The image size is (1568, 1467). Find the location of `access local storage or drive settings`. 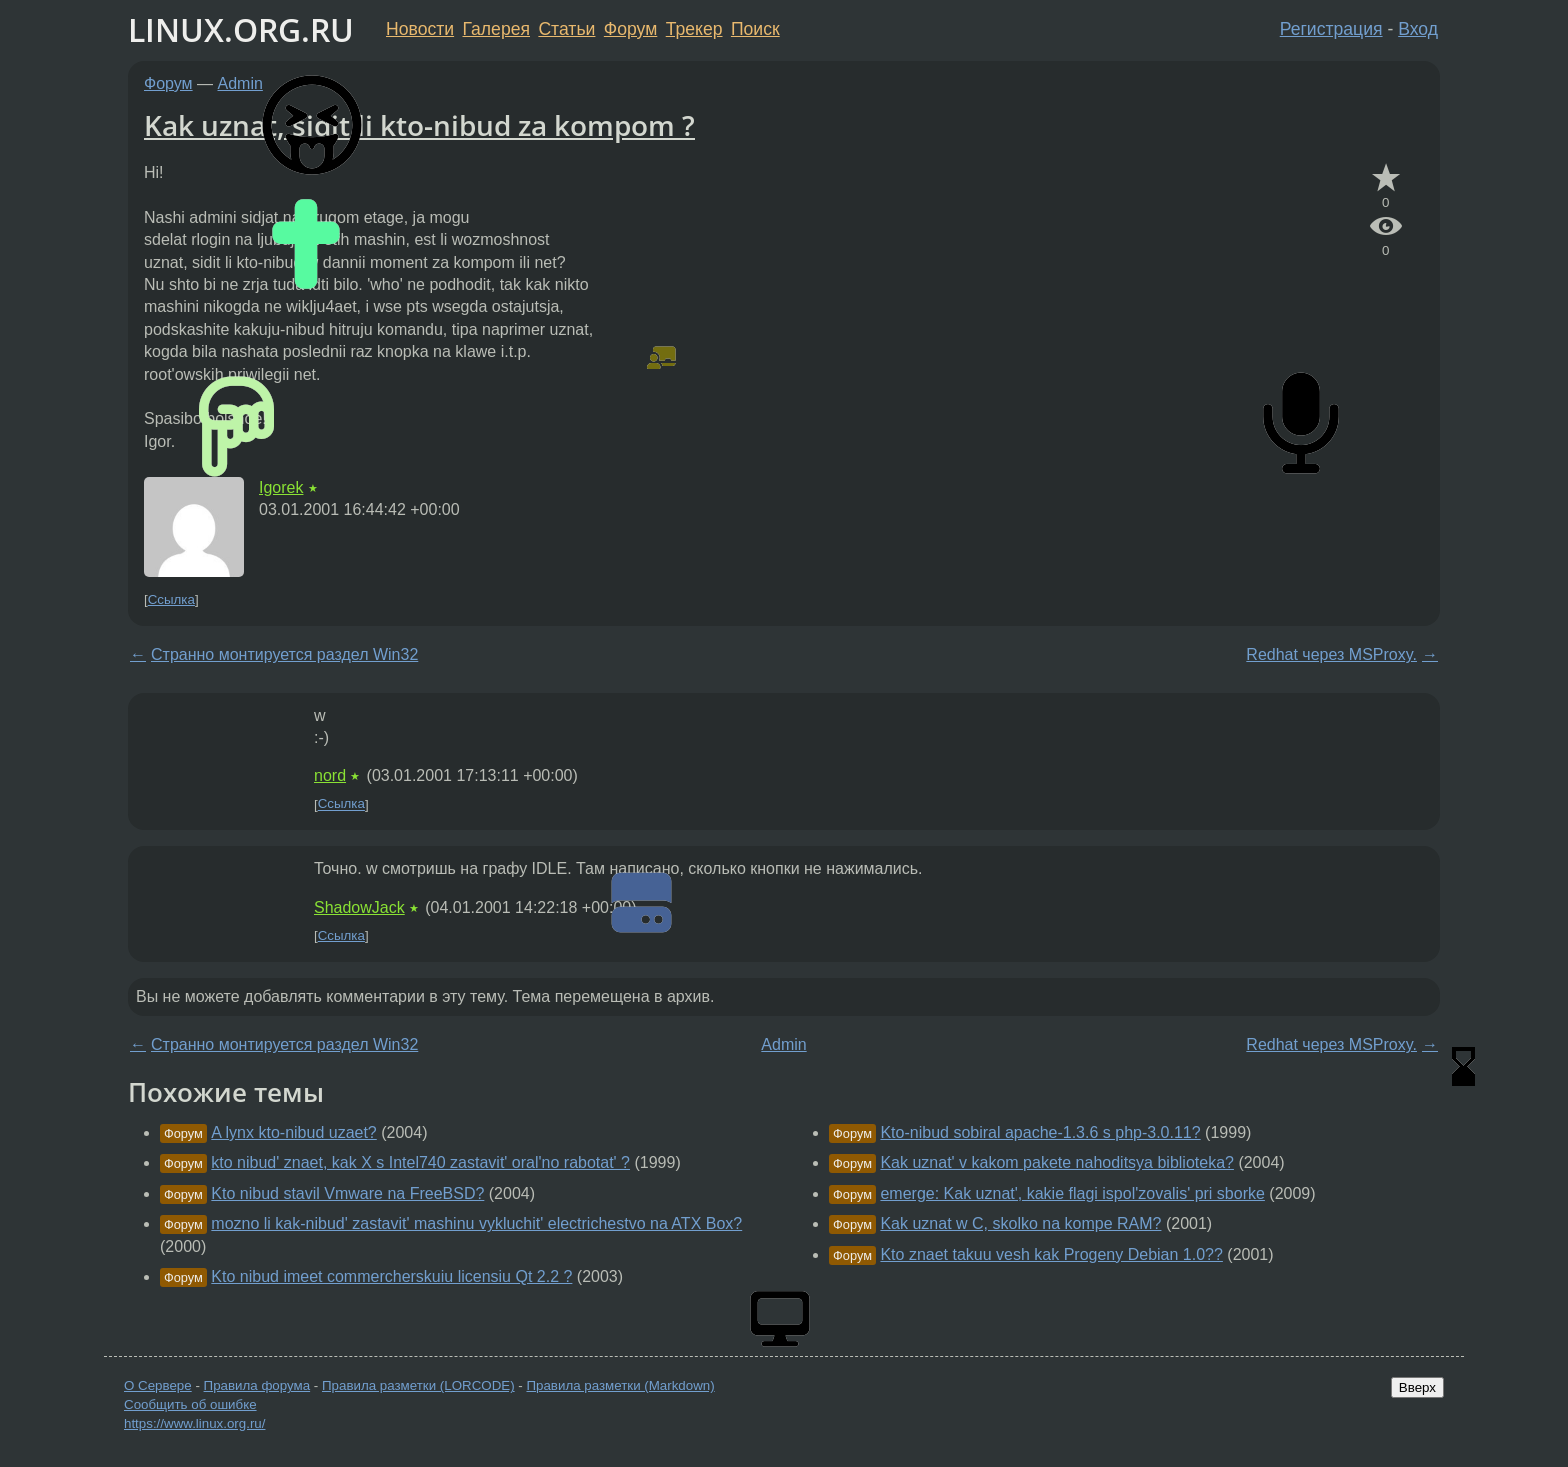

access local storage or drive settings is located at coordinates (641, 902).